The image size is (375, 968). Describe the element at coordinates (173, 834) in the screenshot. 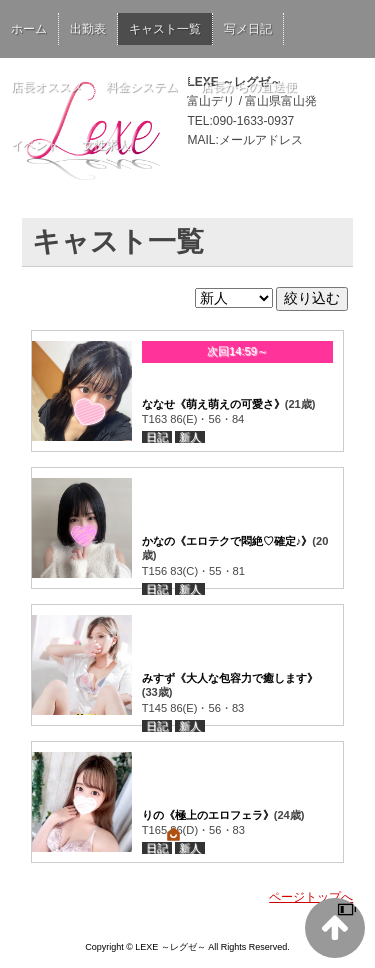

I see `return to home screen` at that location.